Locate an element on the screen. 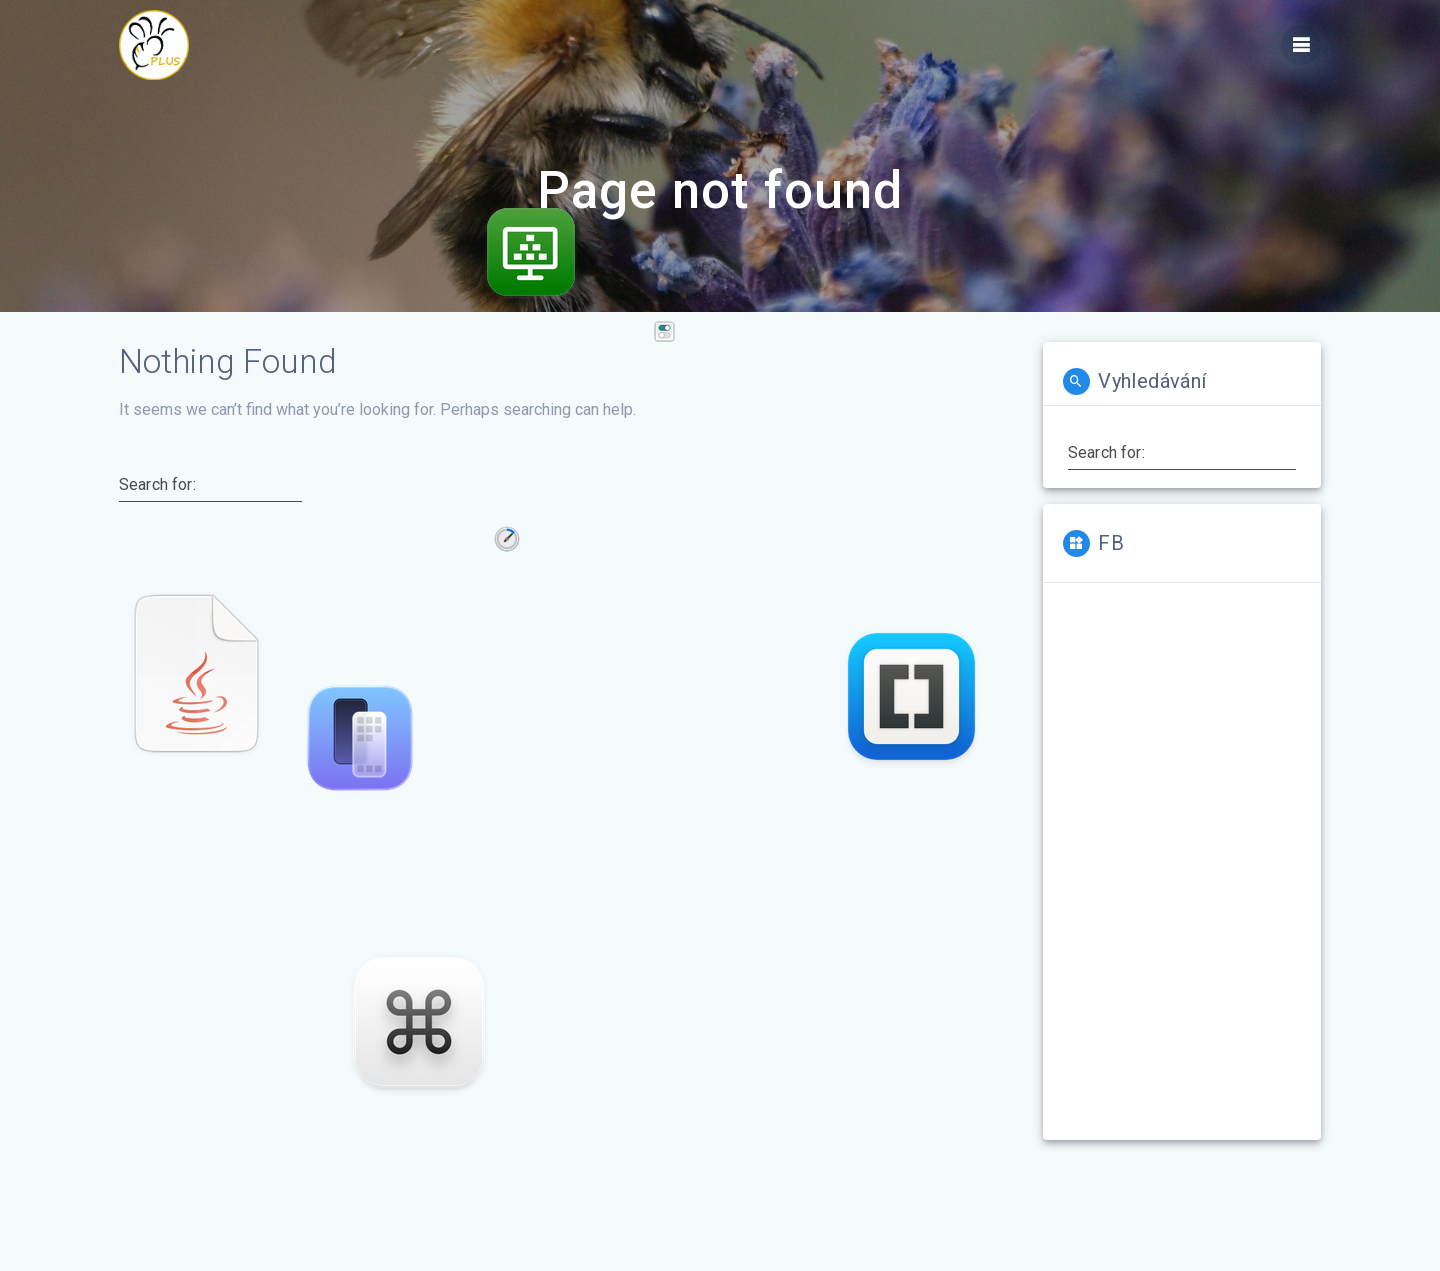 This screenshot has height=1271, width=1440. open sysprof system profiler is located at coordinates (507, 539).